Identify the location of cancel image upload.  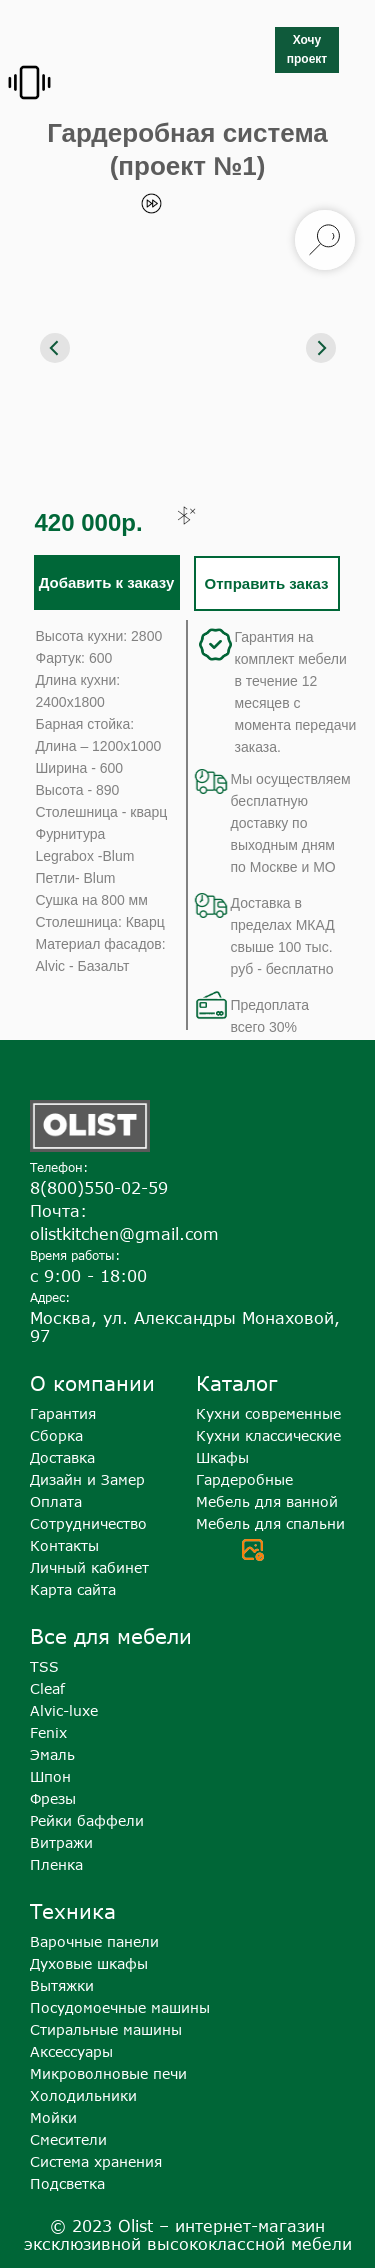
(252, 1549).